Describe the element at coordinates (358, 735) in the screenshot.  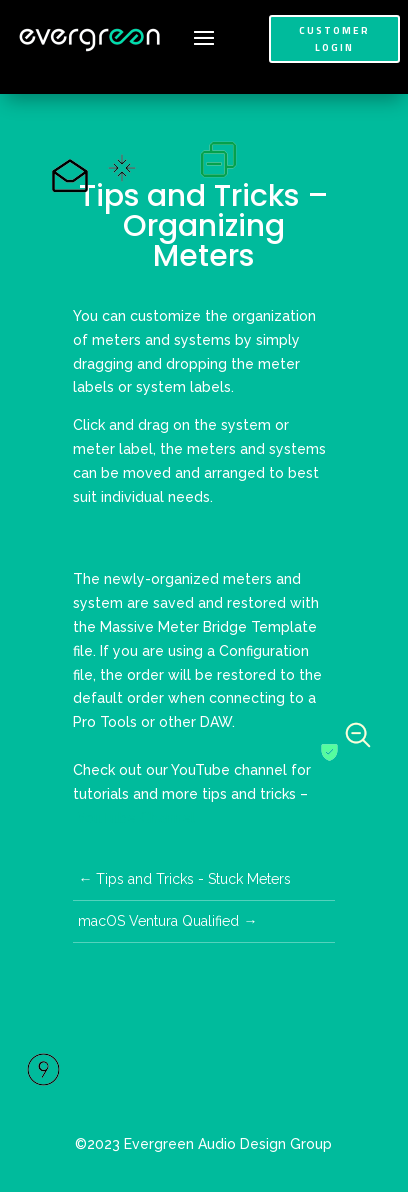
I see `zoom out of the current view` at that location.